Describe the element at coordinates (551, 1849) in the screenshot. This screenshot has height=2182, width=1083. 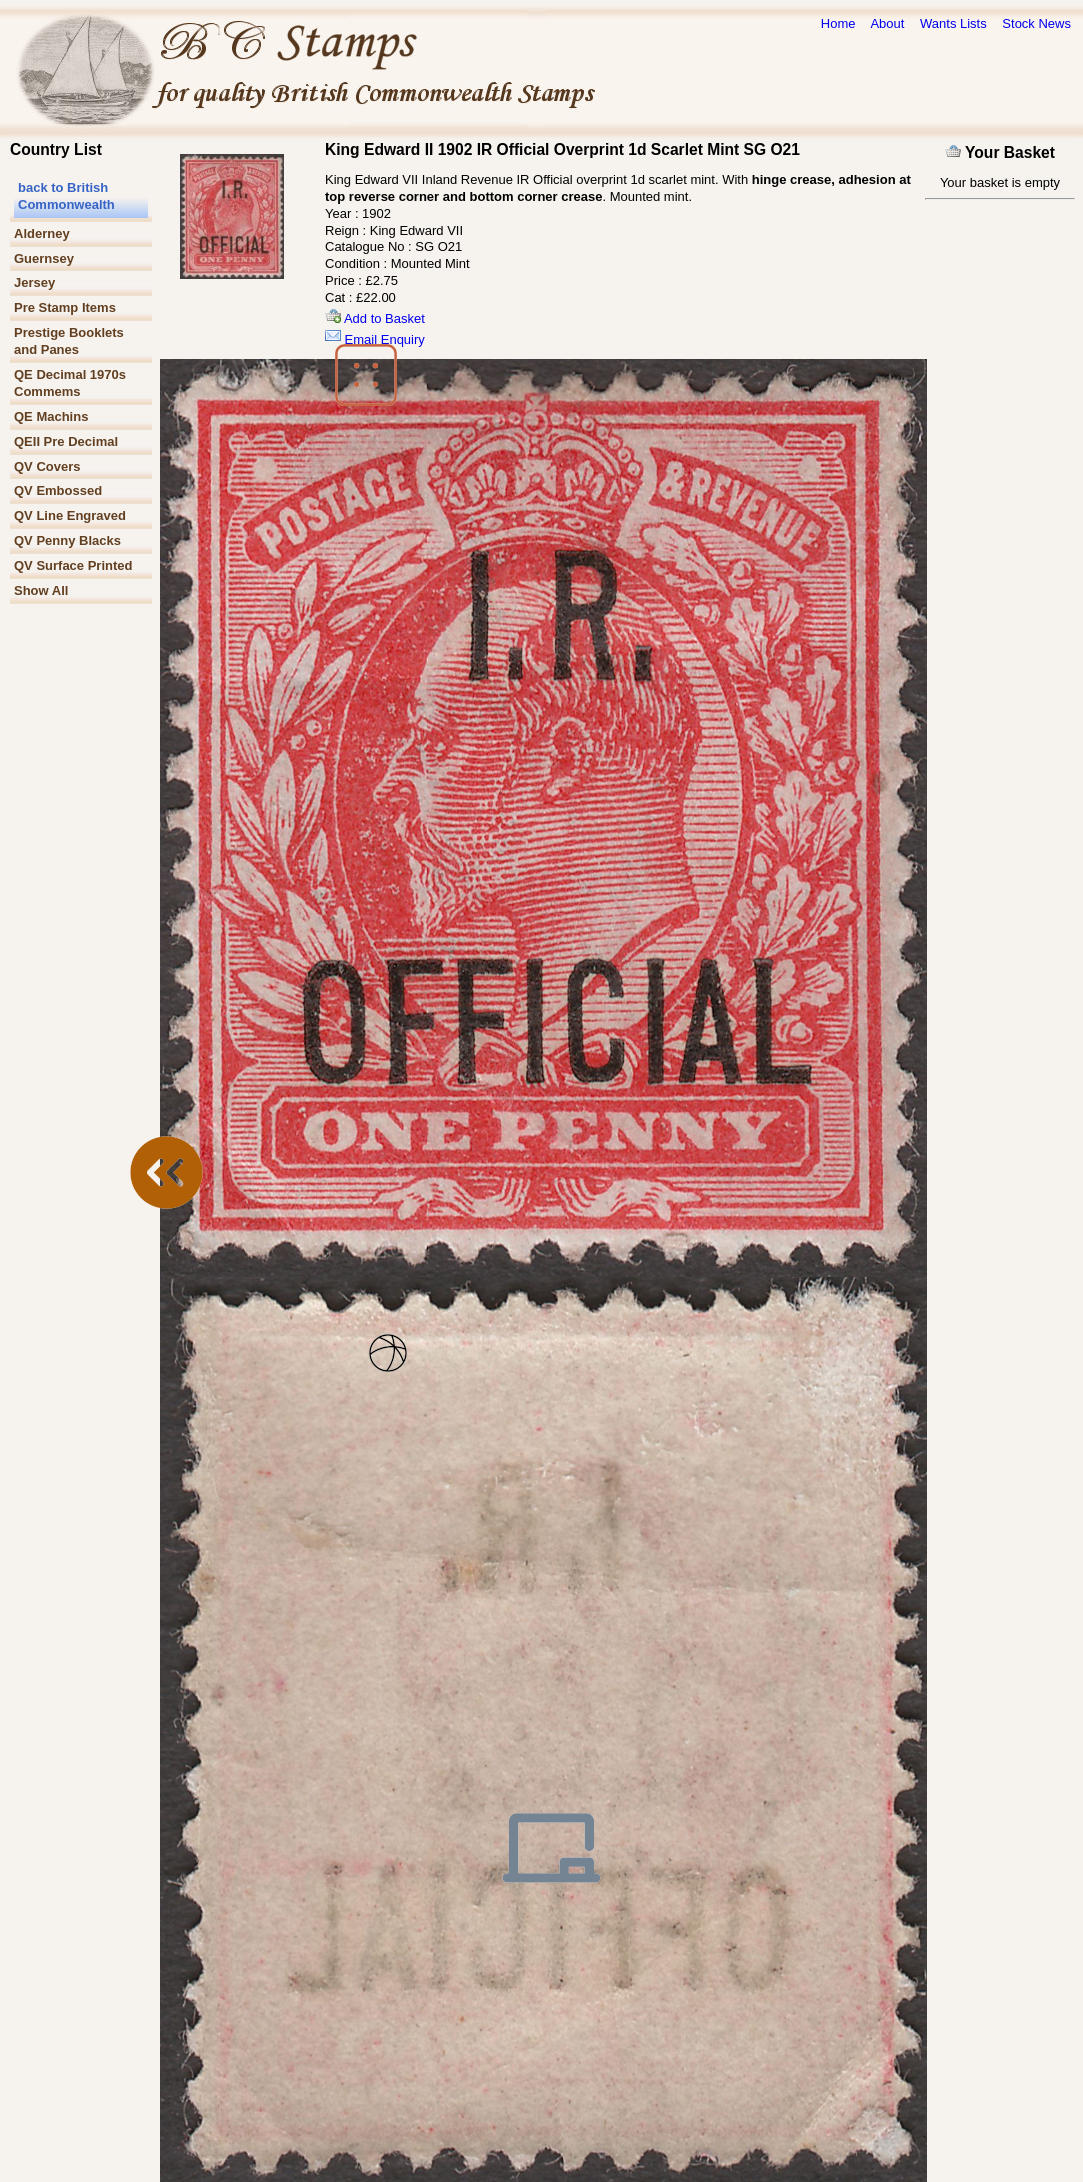
I see `open whiteboard or presentation mode` at that location.